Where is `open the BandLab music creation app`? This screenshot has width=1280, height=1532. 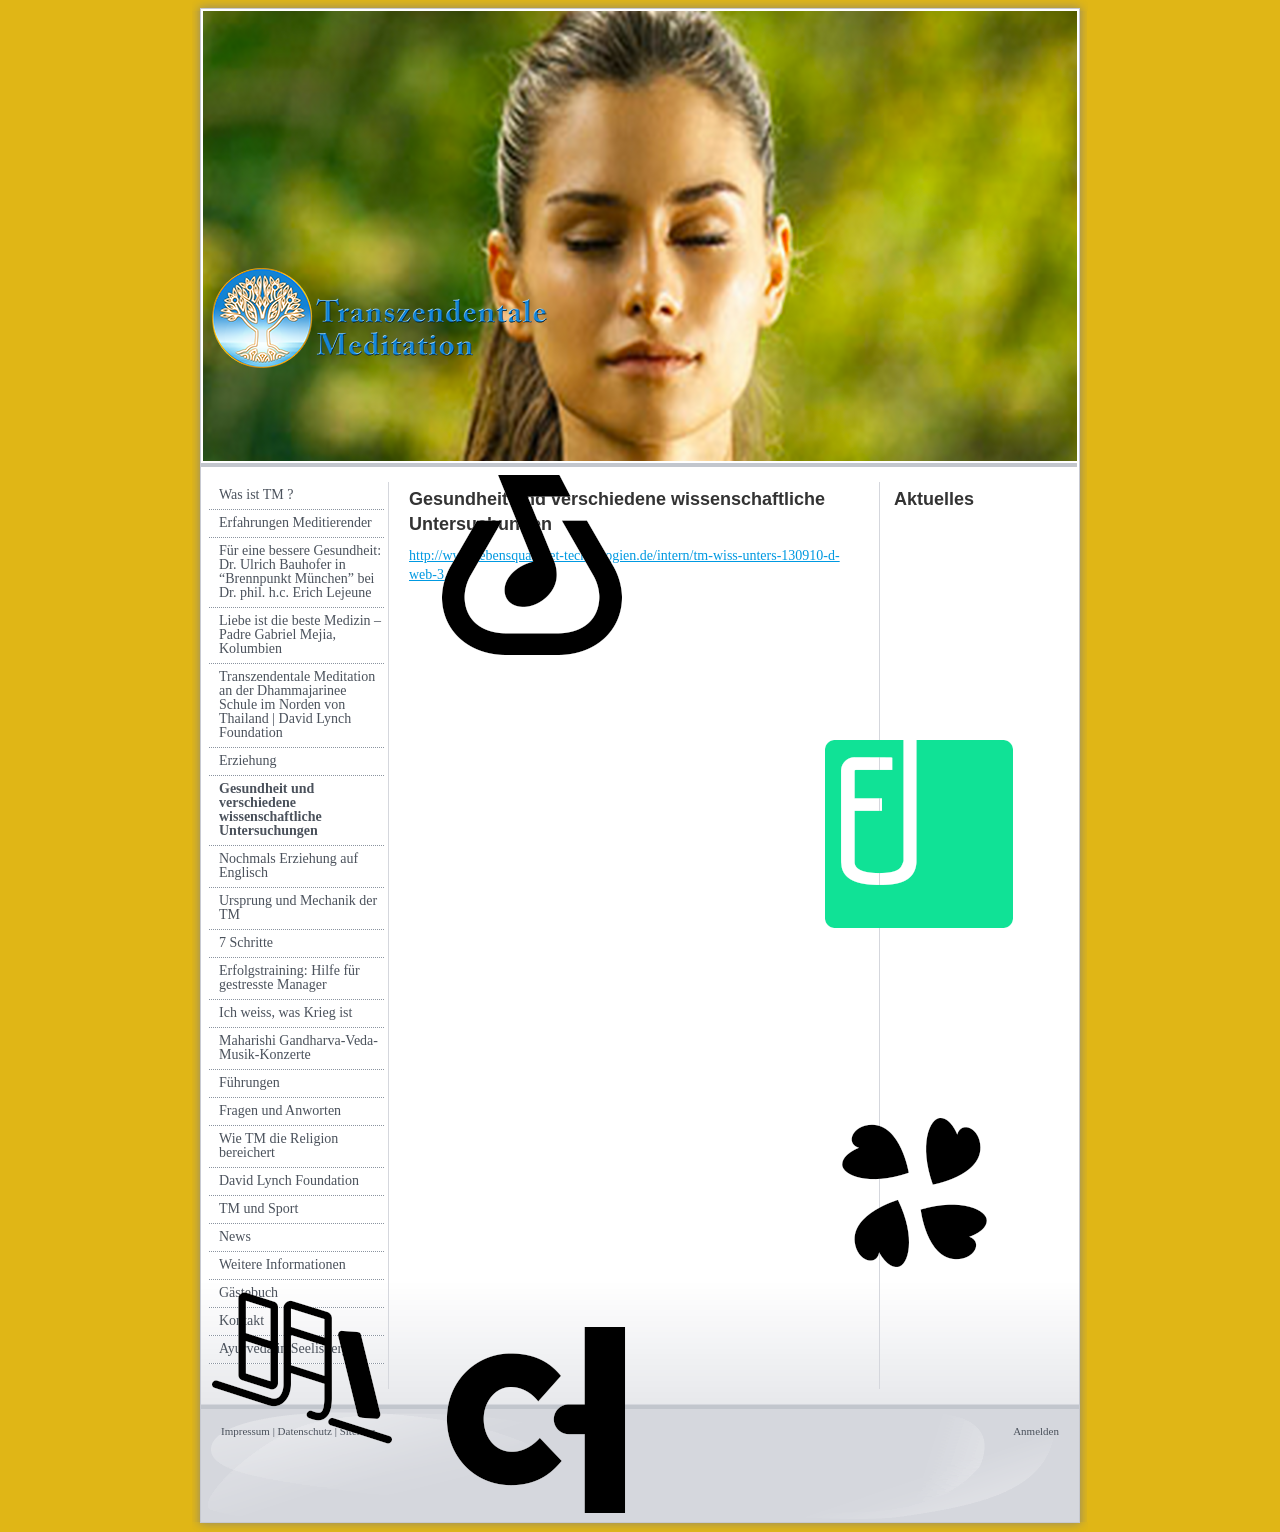 open the BandLab music creation app is located at coordinates (532, 565).